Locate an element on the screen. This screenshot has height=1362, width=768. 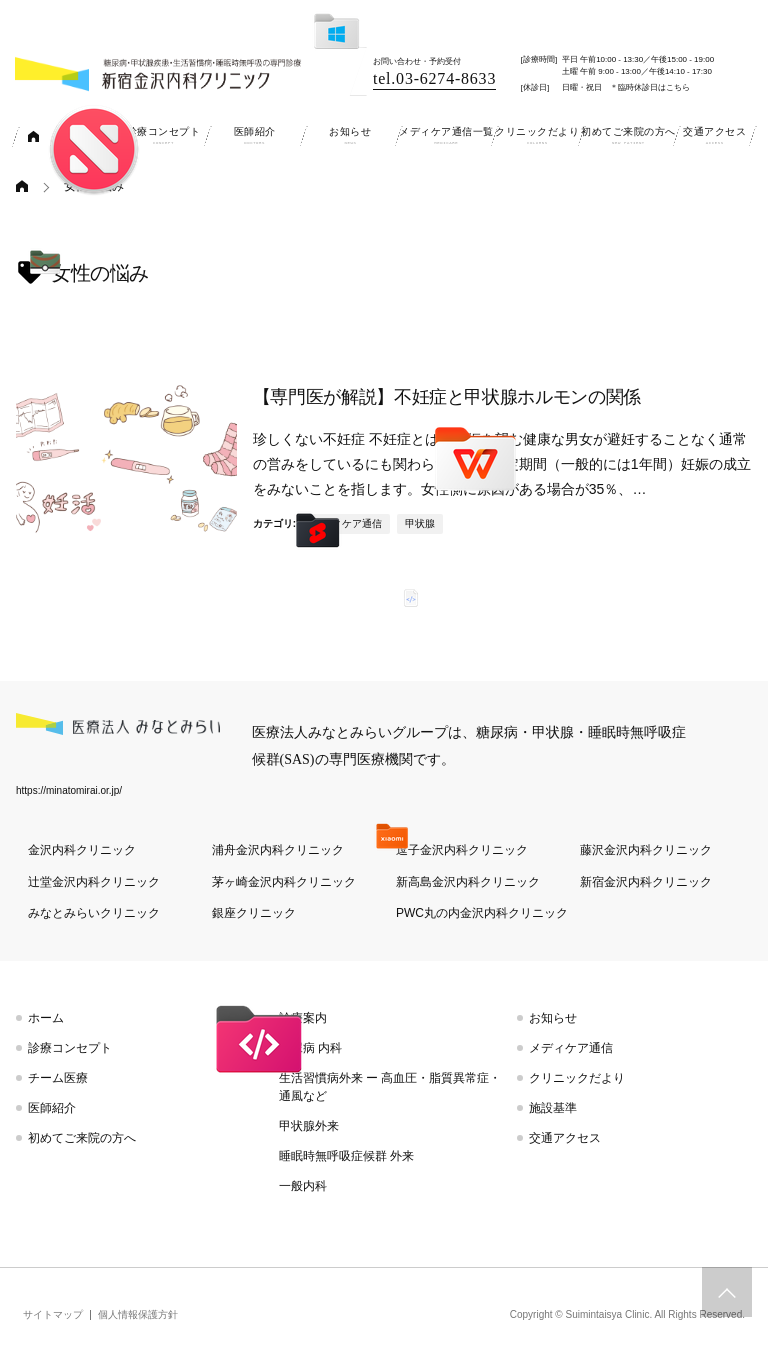
open Apple News preferences is located at coordinates (94, 149).